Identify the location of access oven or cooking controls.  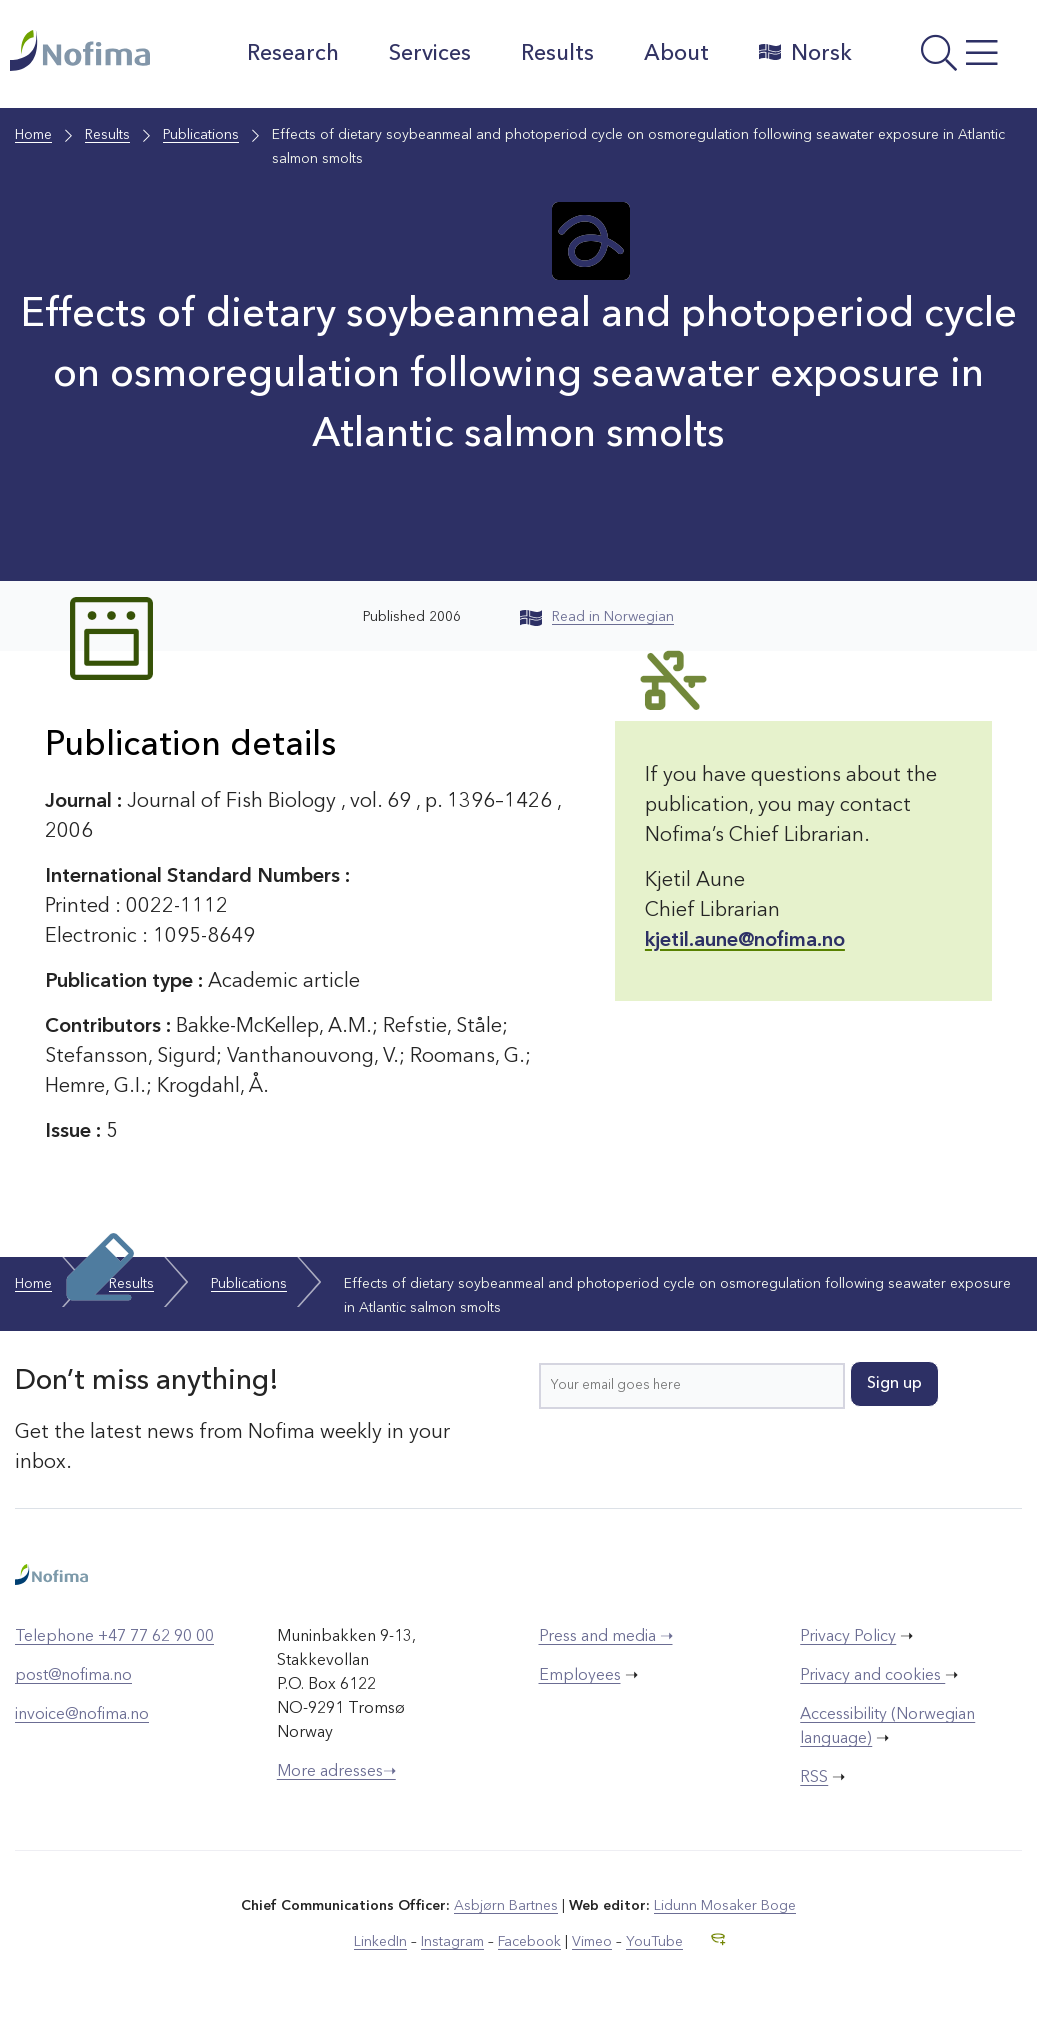
(111, 638).